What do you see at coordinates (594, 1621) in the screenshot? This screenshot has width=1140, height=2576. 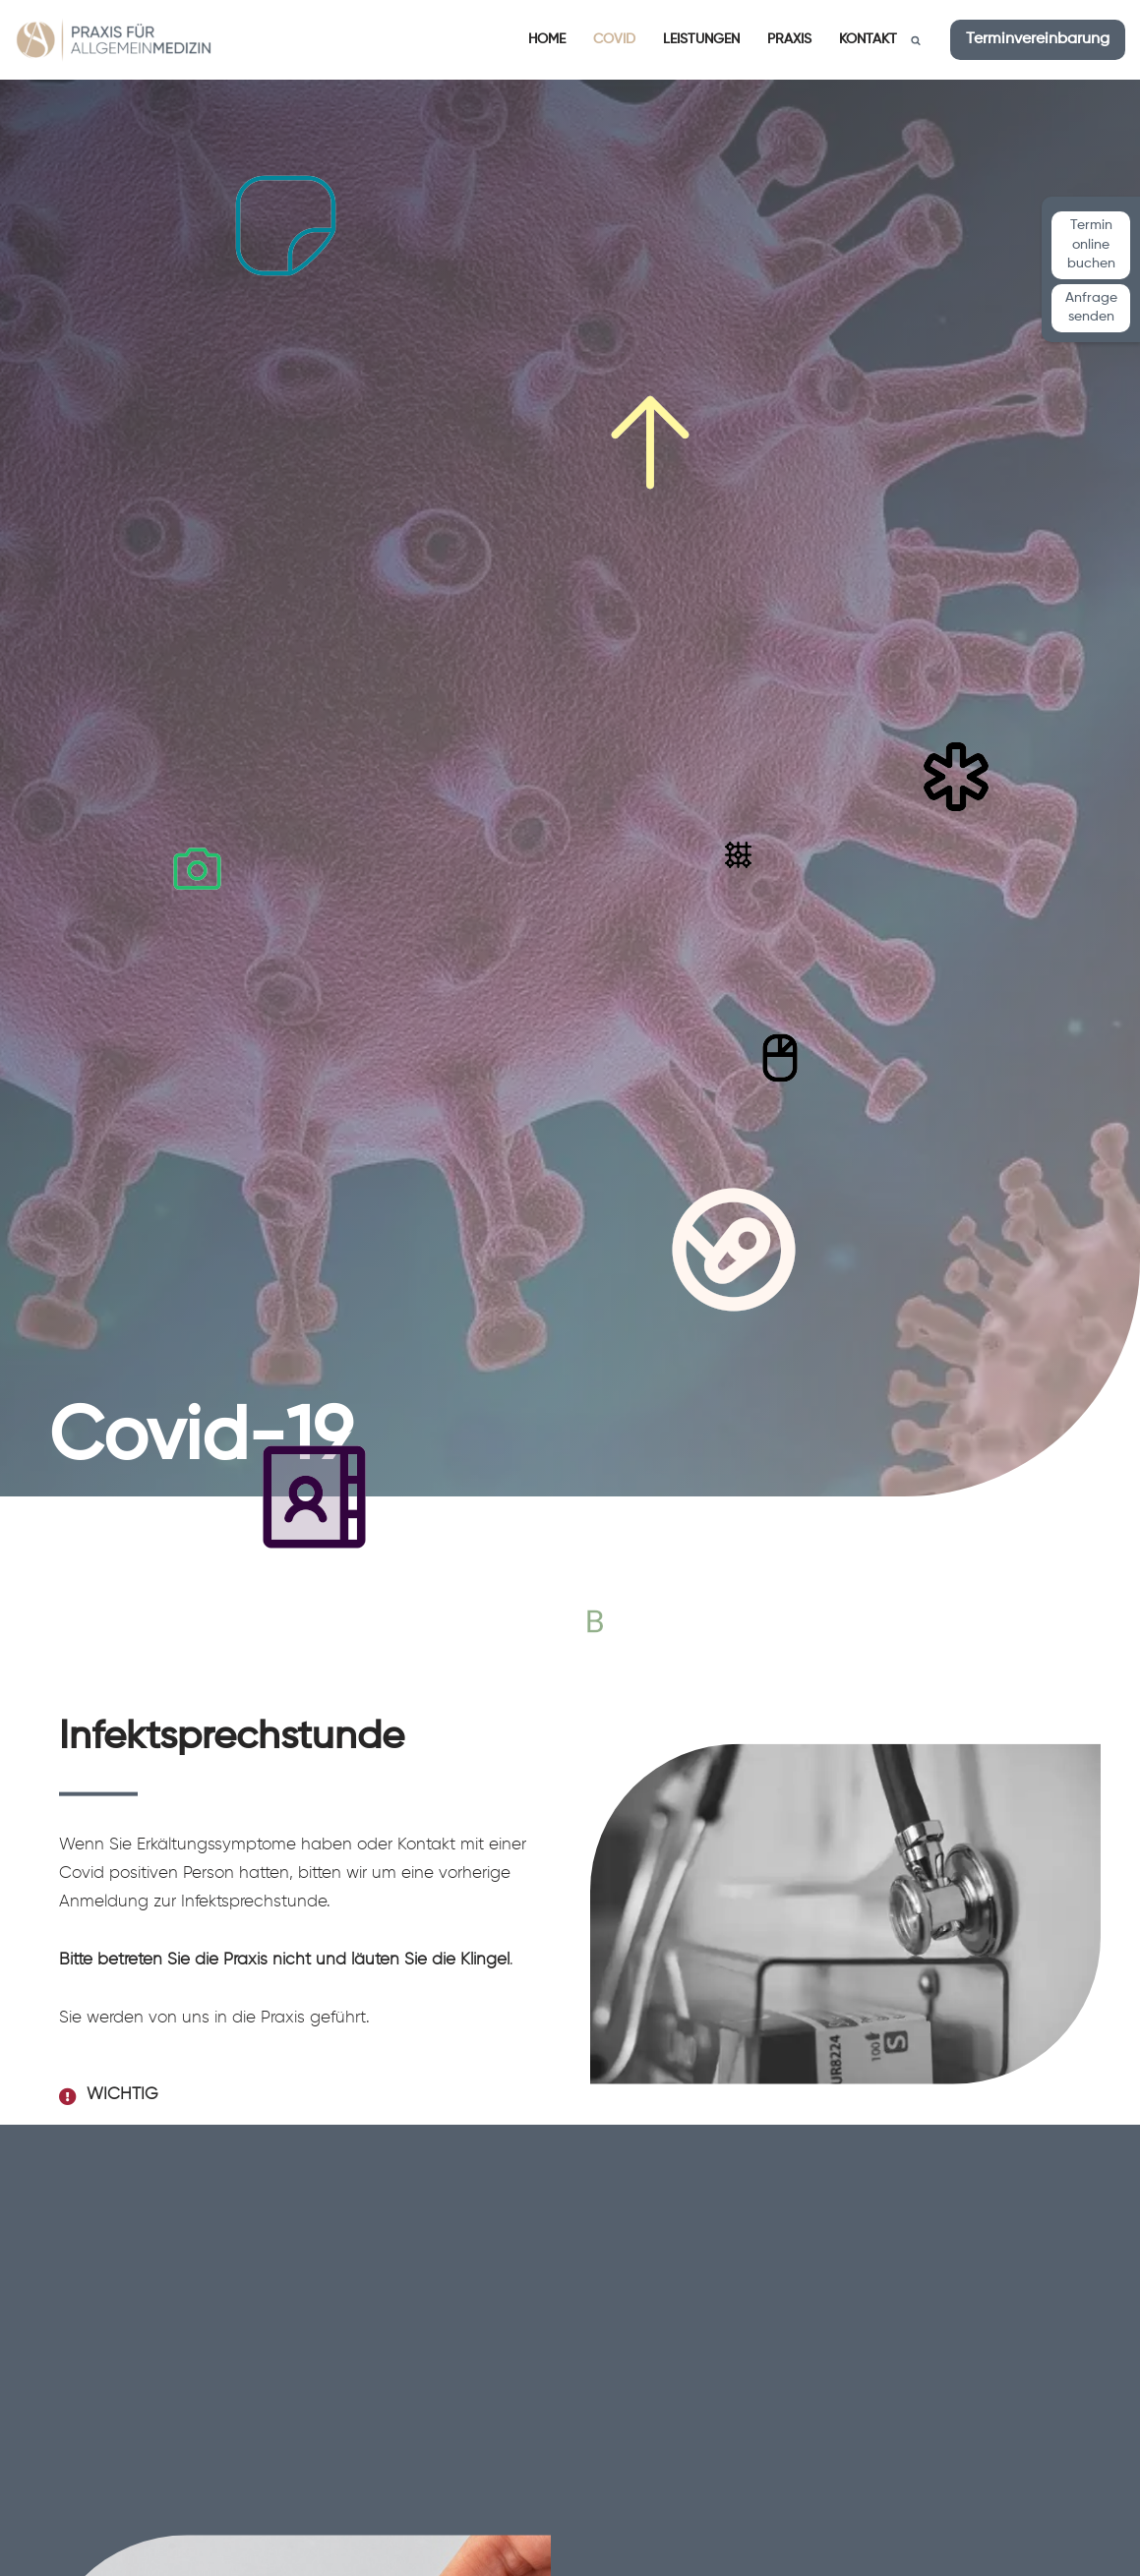 I see `apply bold formatting to selected text` at bounding box center [594, 1621].